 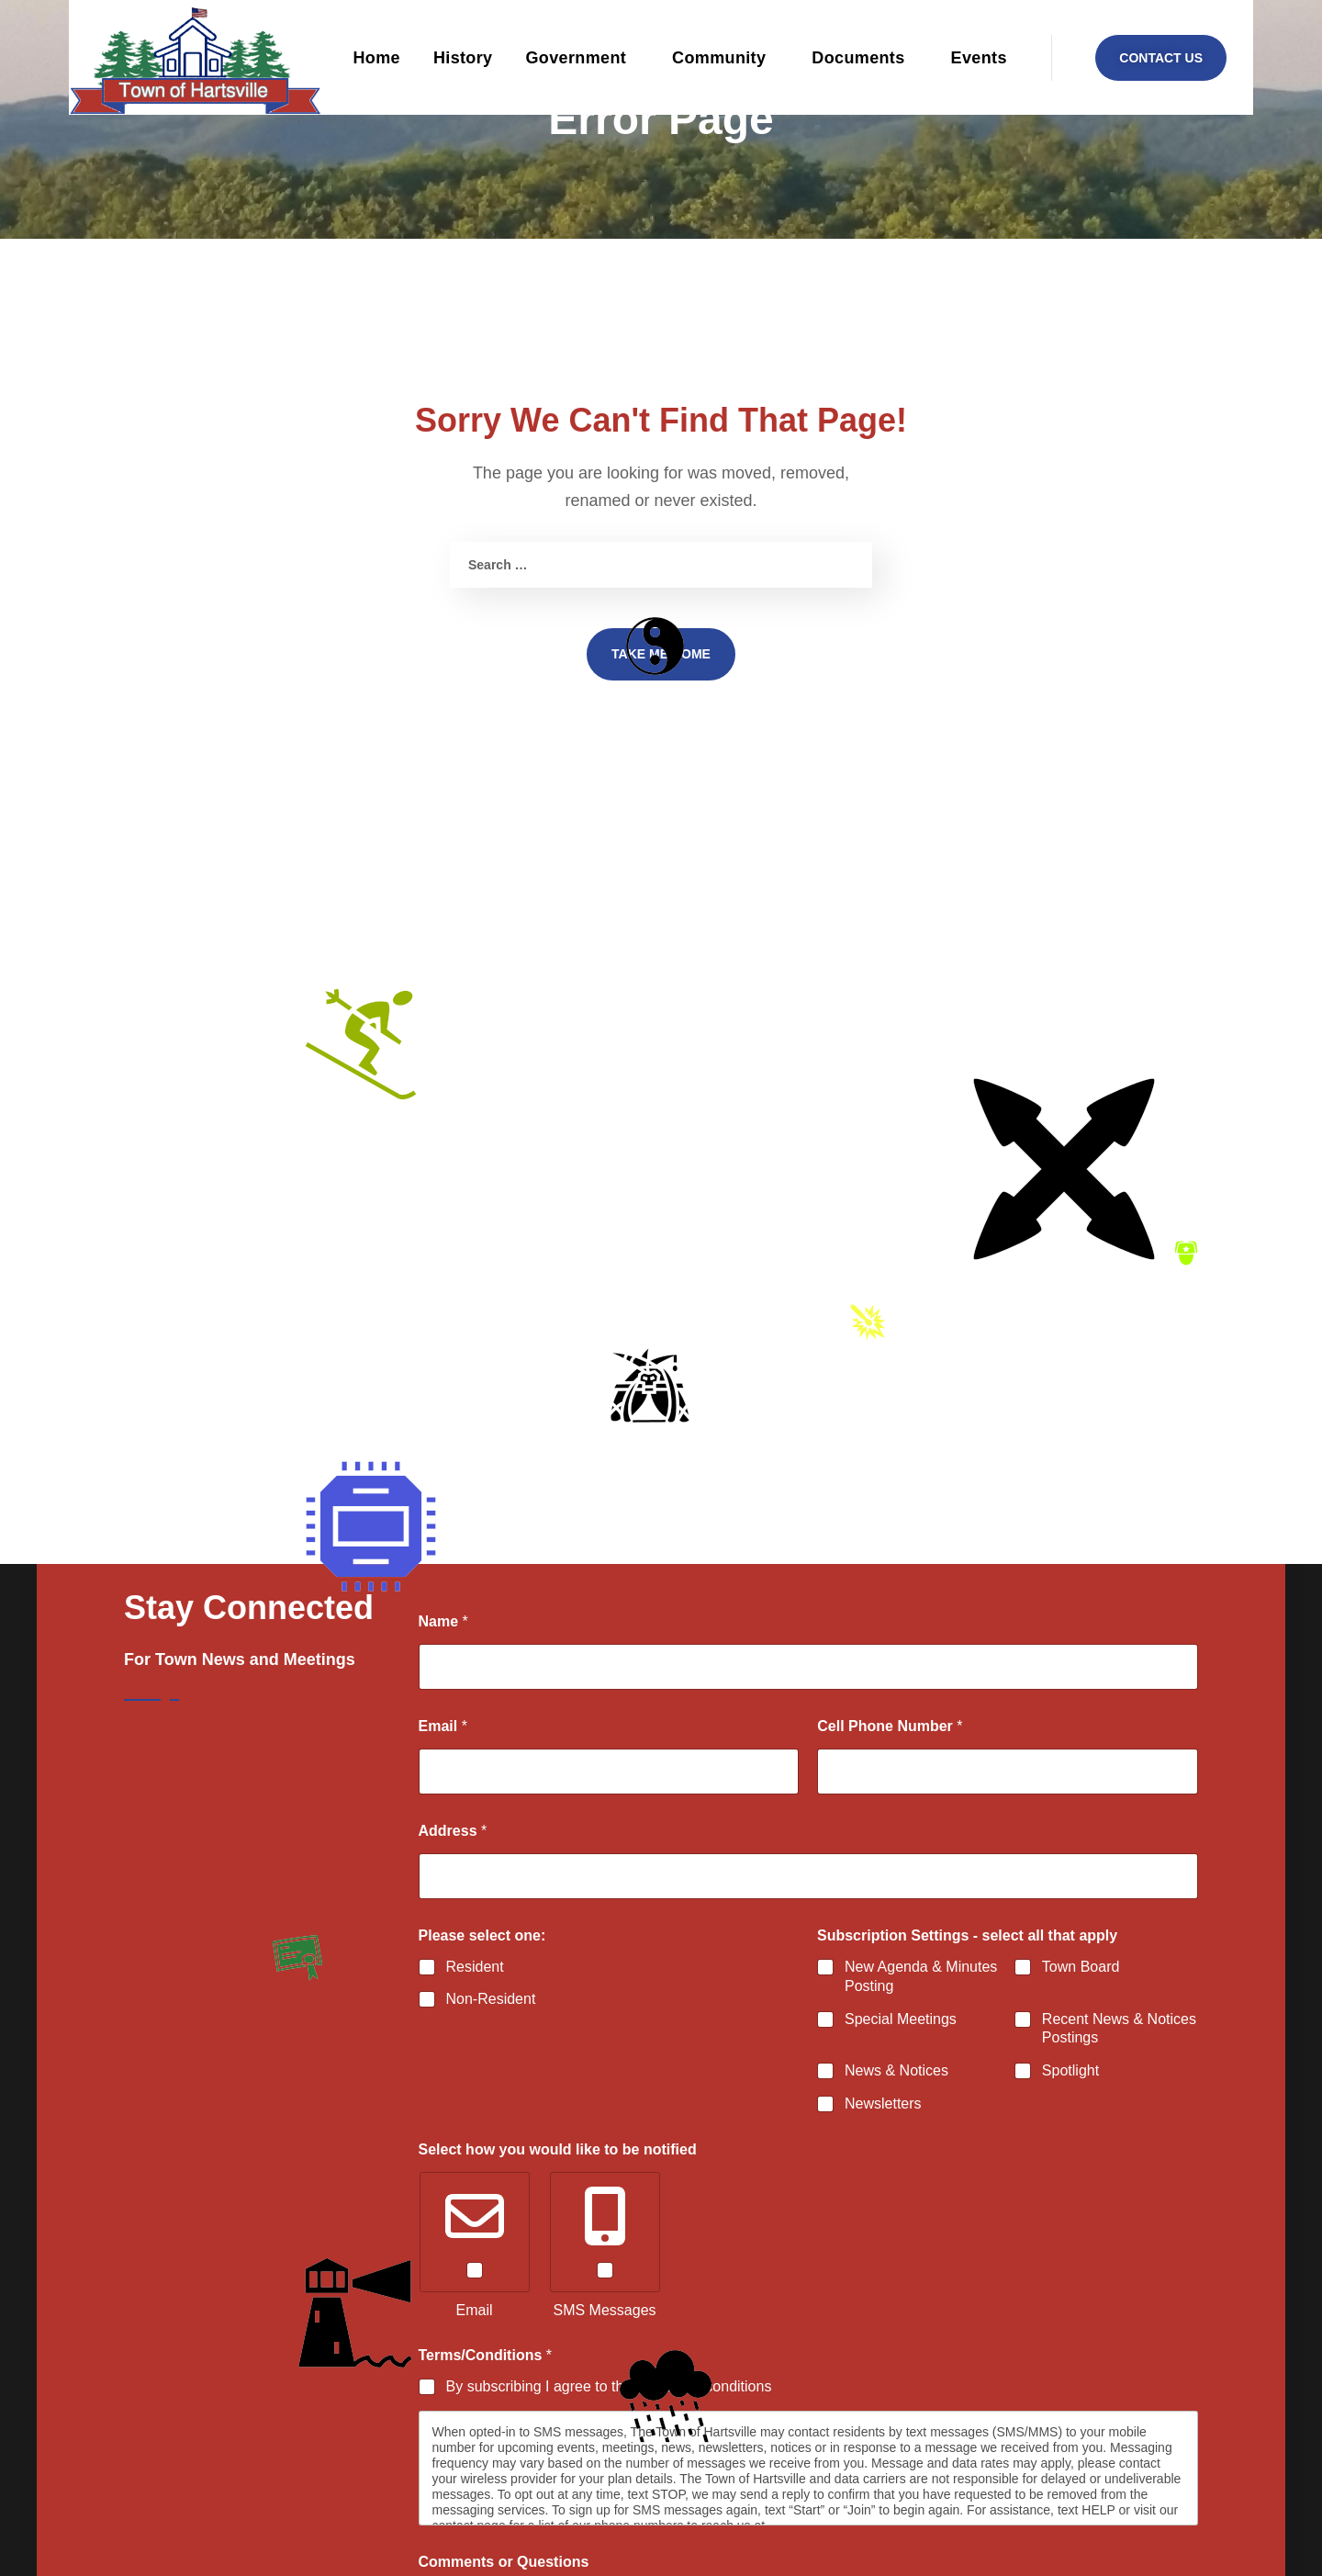 What do you see at coordinates (361, 1044) in the screenshot?
I see `access skiing or winter sports activities` at bounding box center [361, 1044].